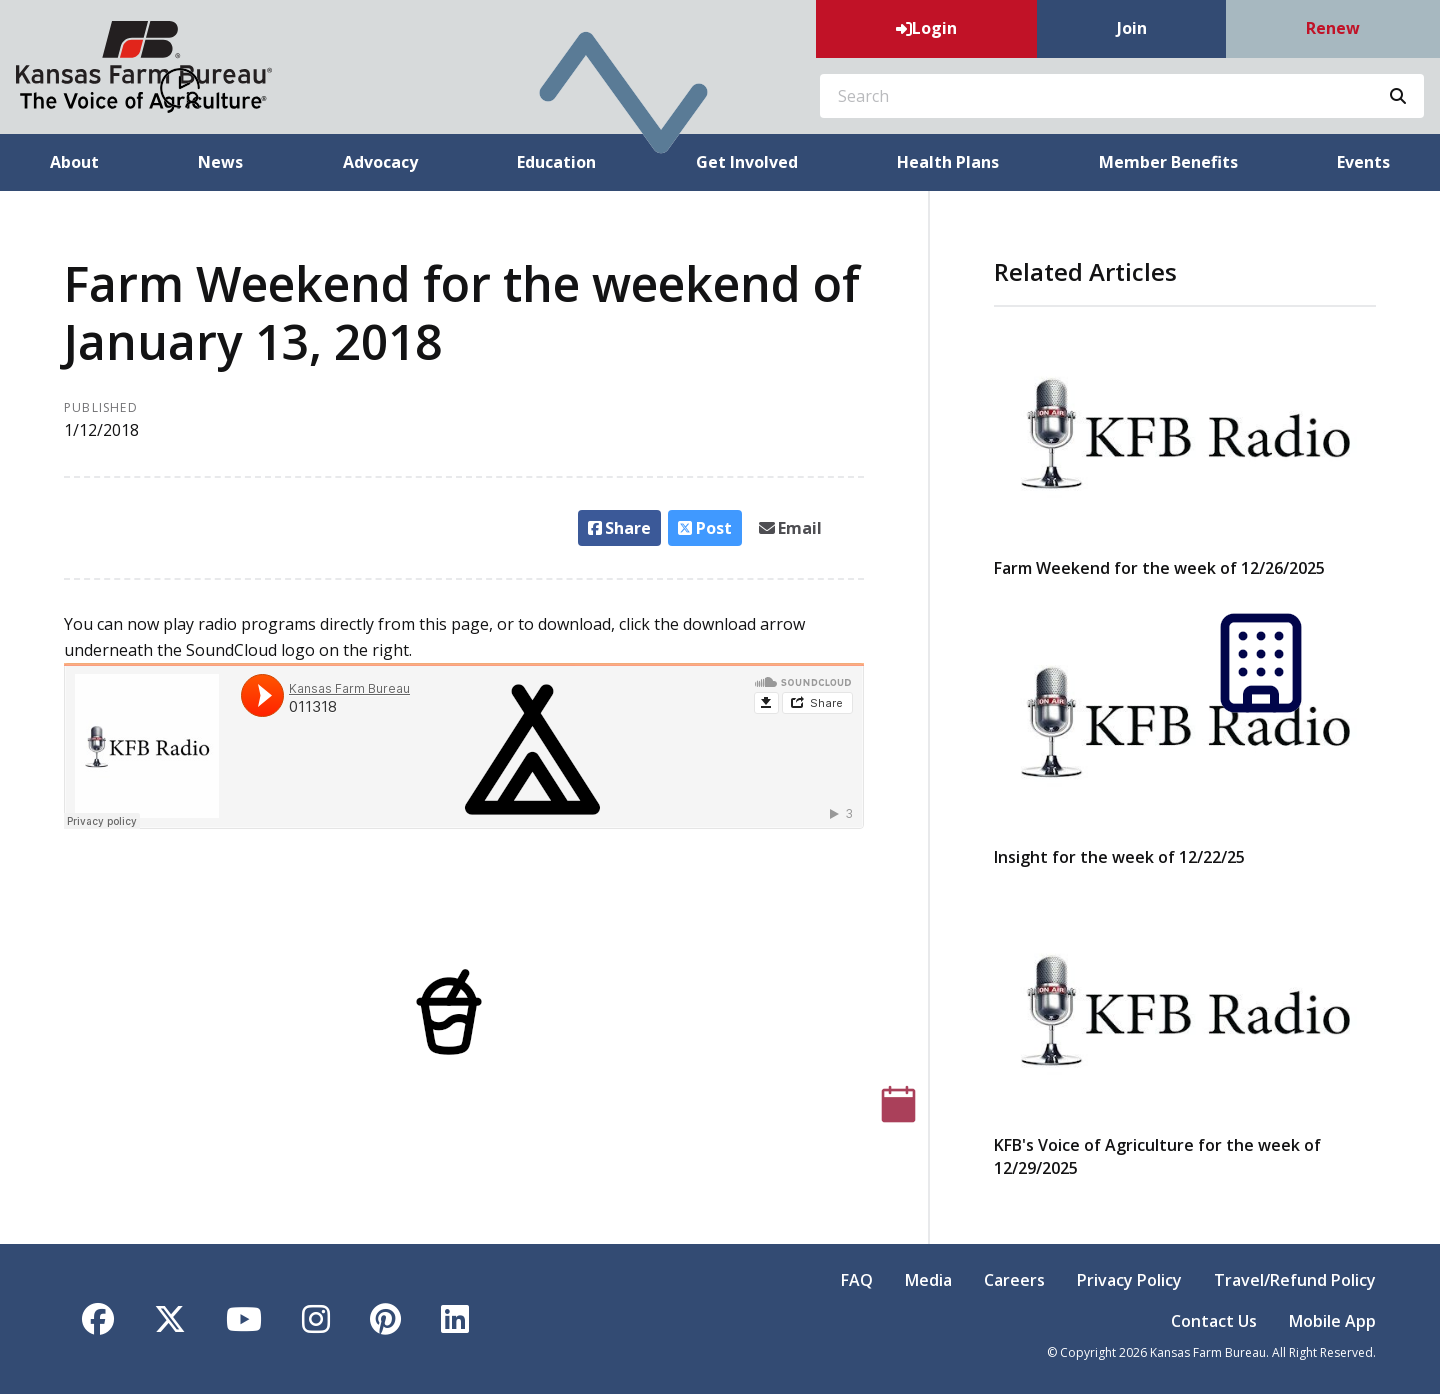 The height and width of the screenshot is (1394, 1440). I want to click on view office or business location, so click(1261, 663).